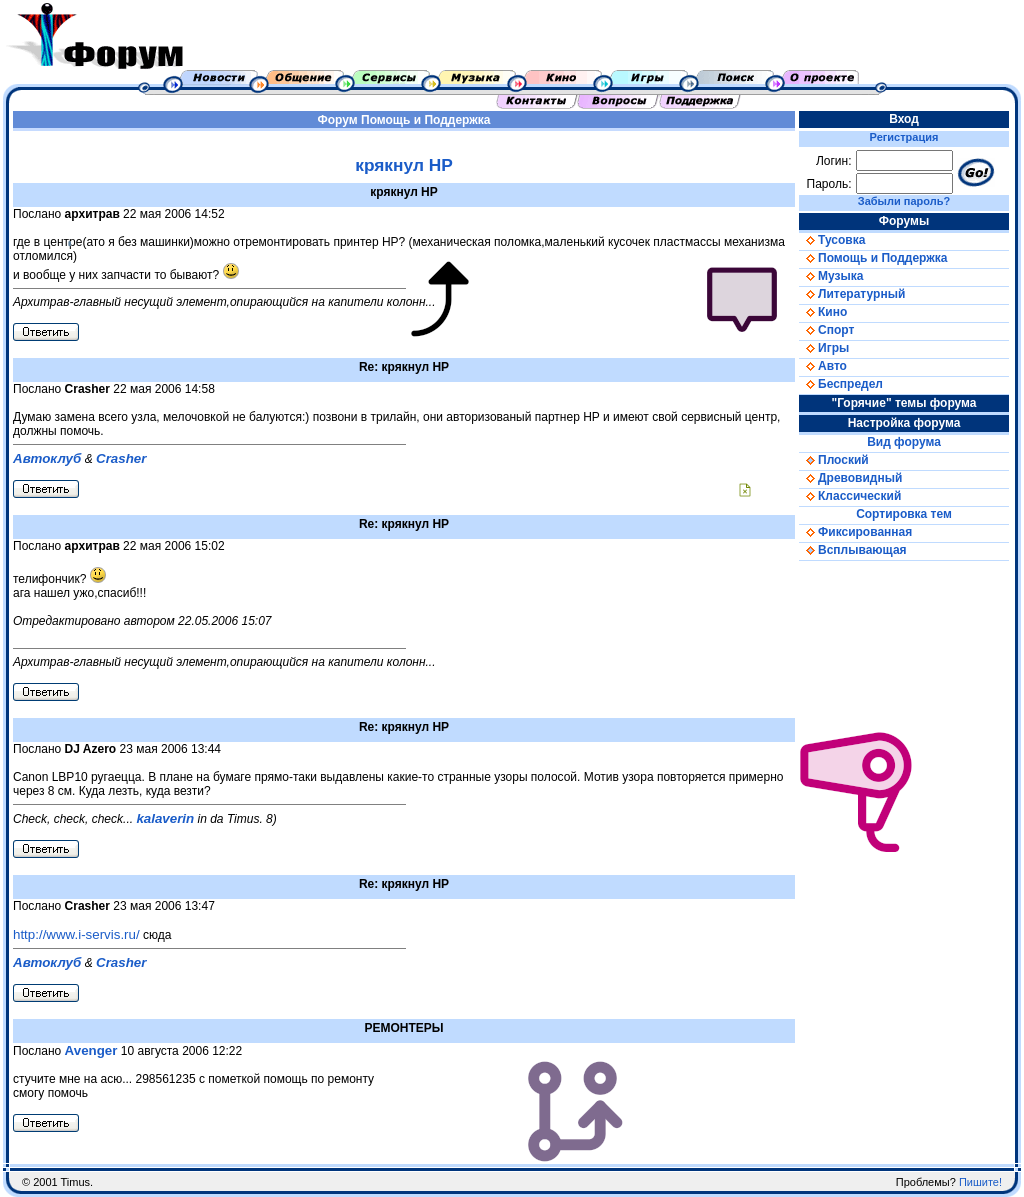 This screenshot has height=1197, width=1024. What do you see at coordinates (572, 1111) in the screenshot?
I see `create a new branch in version control` at bounding box center [572, 1111].